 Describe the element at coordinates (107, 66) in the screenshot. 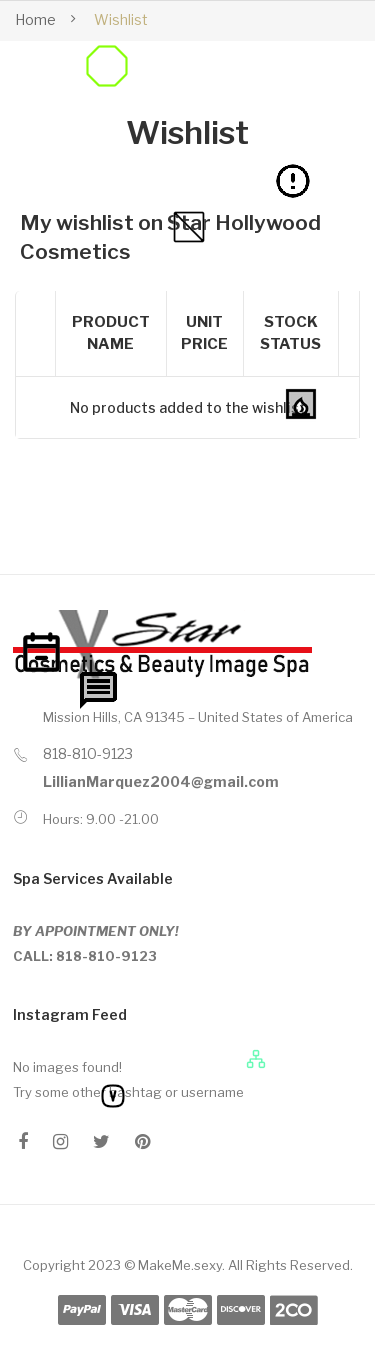

I see `indicates a stop or warning state` at that location.